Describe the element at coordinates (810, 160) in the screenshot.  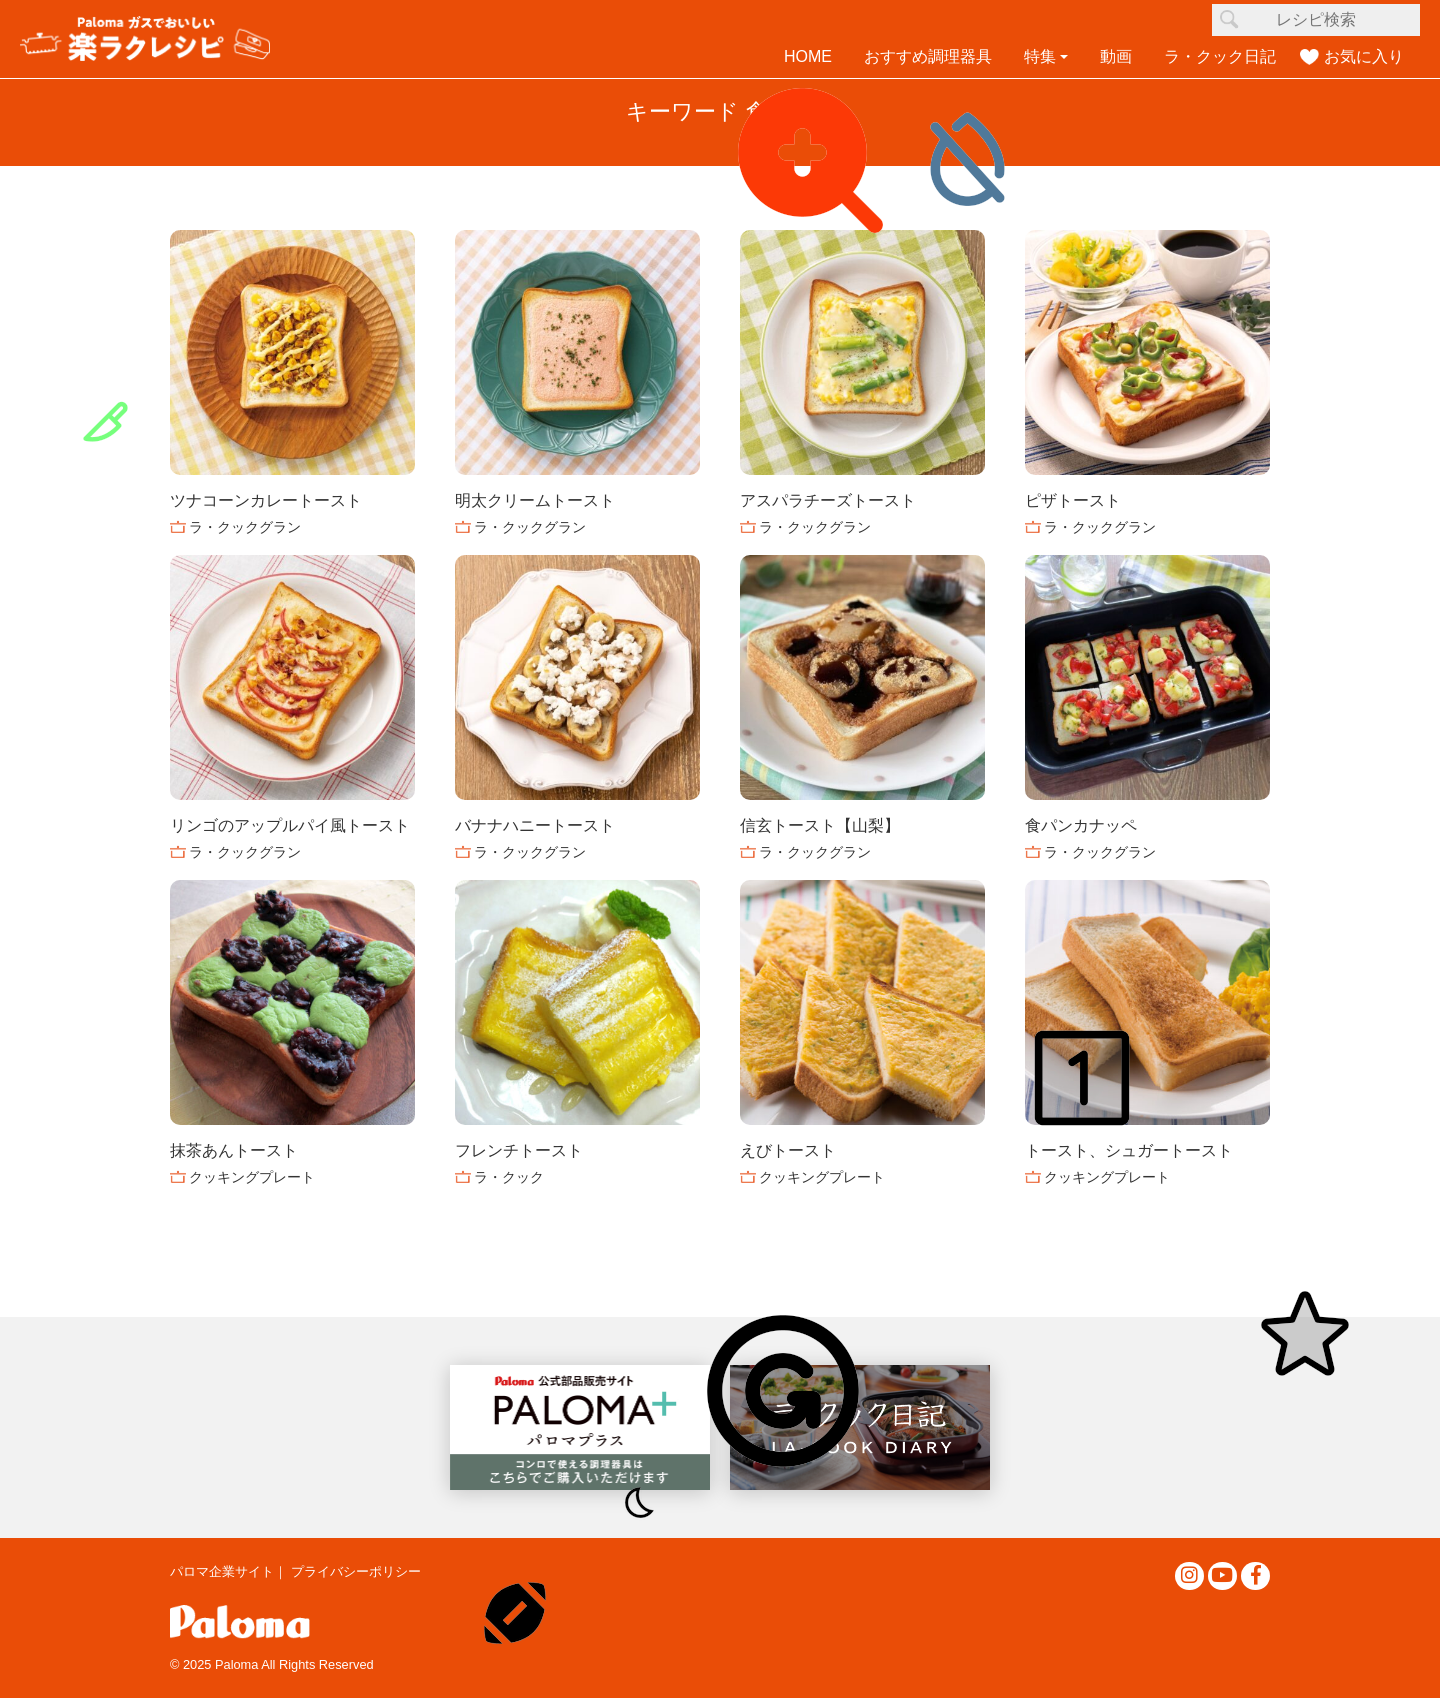
I see `zoom in on content` at that location.